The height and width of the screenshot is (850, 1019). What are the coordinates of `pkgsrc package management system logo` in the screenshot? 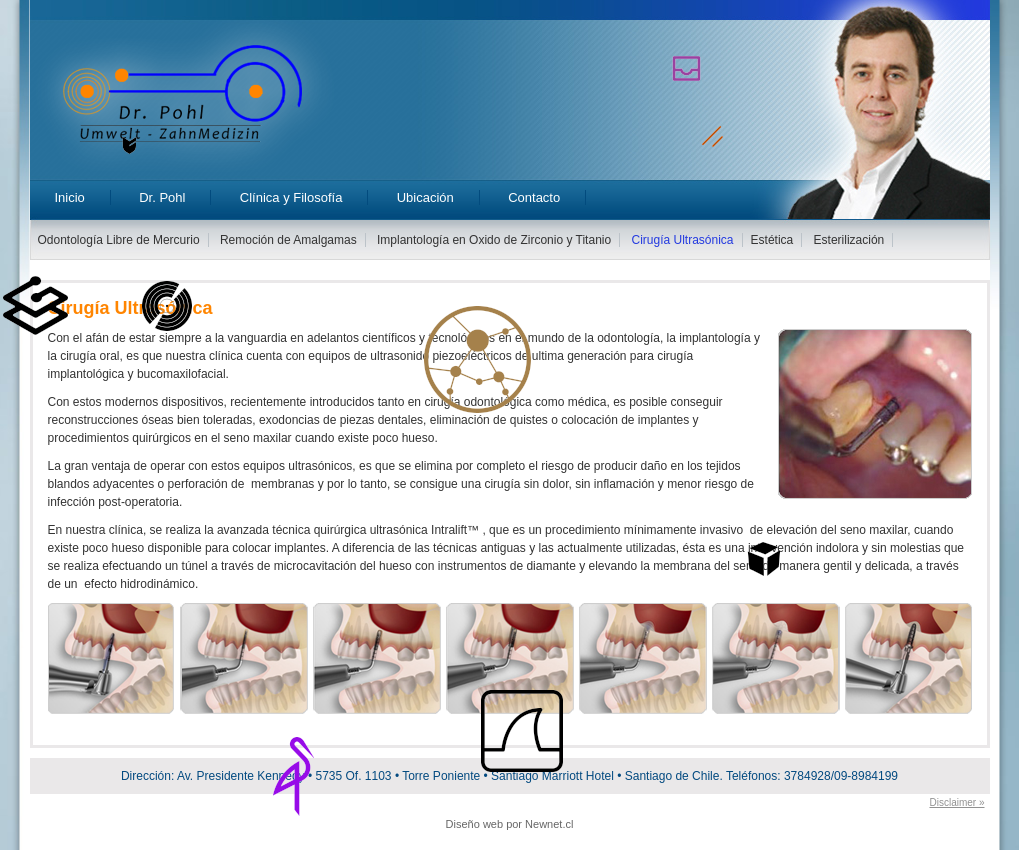 It's located at (764, 559).